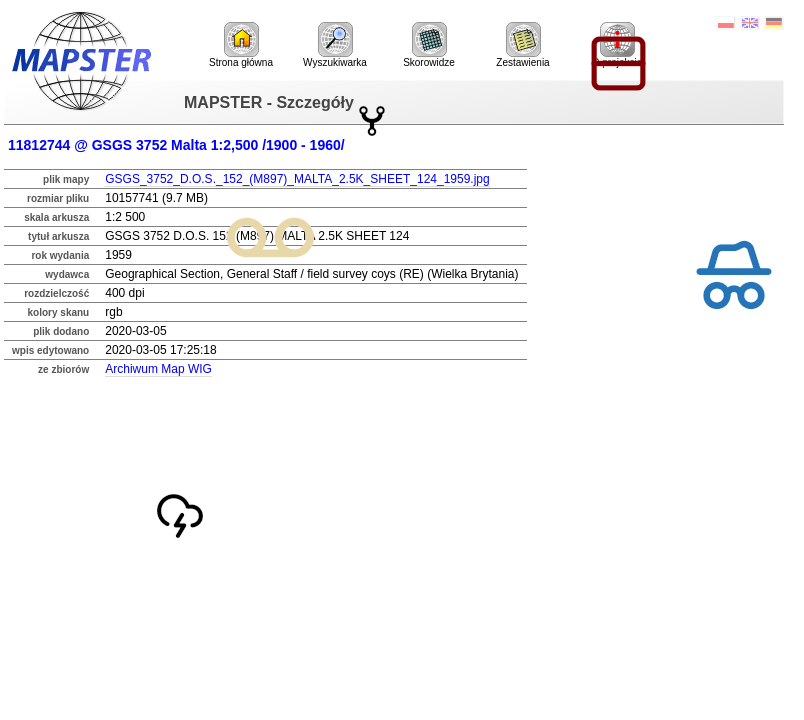  Describe the element at coordinates (372, 121) in the screenshot. I see `view git branch network or commit history` at that location.